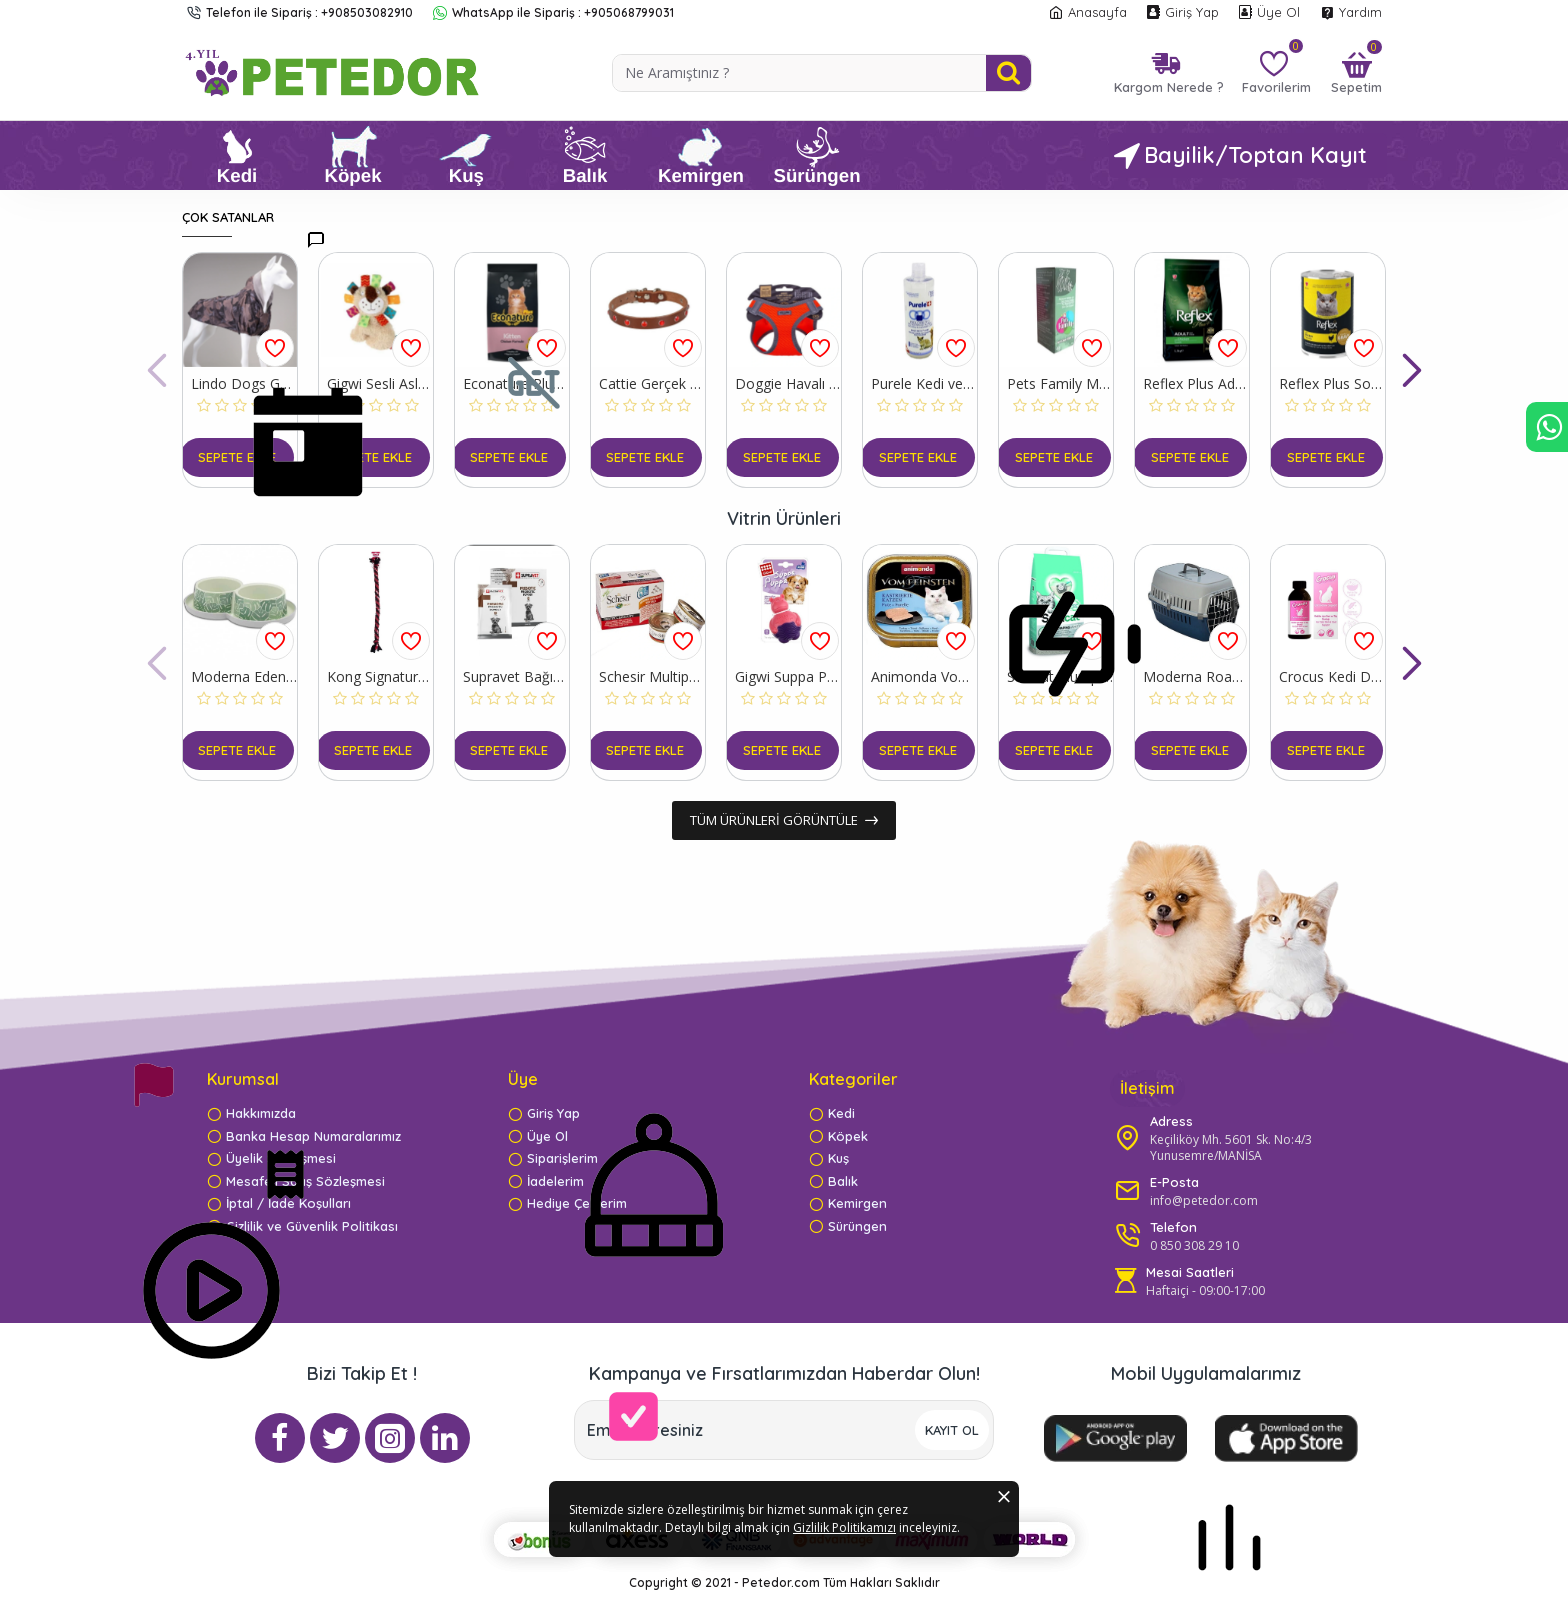  I want to click on view today's date or events, so click(308, 442).